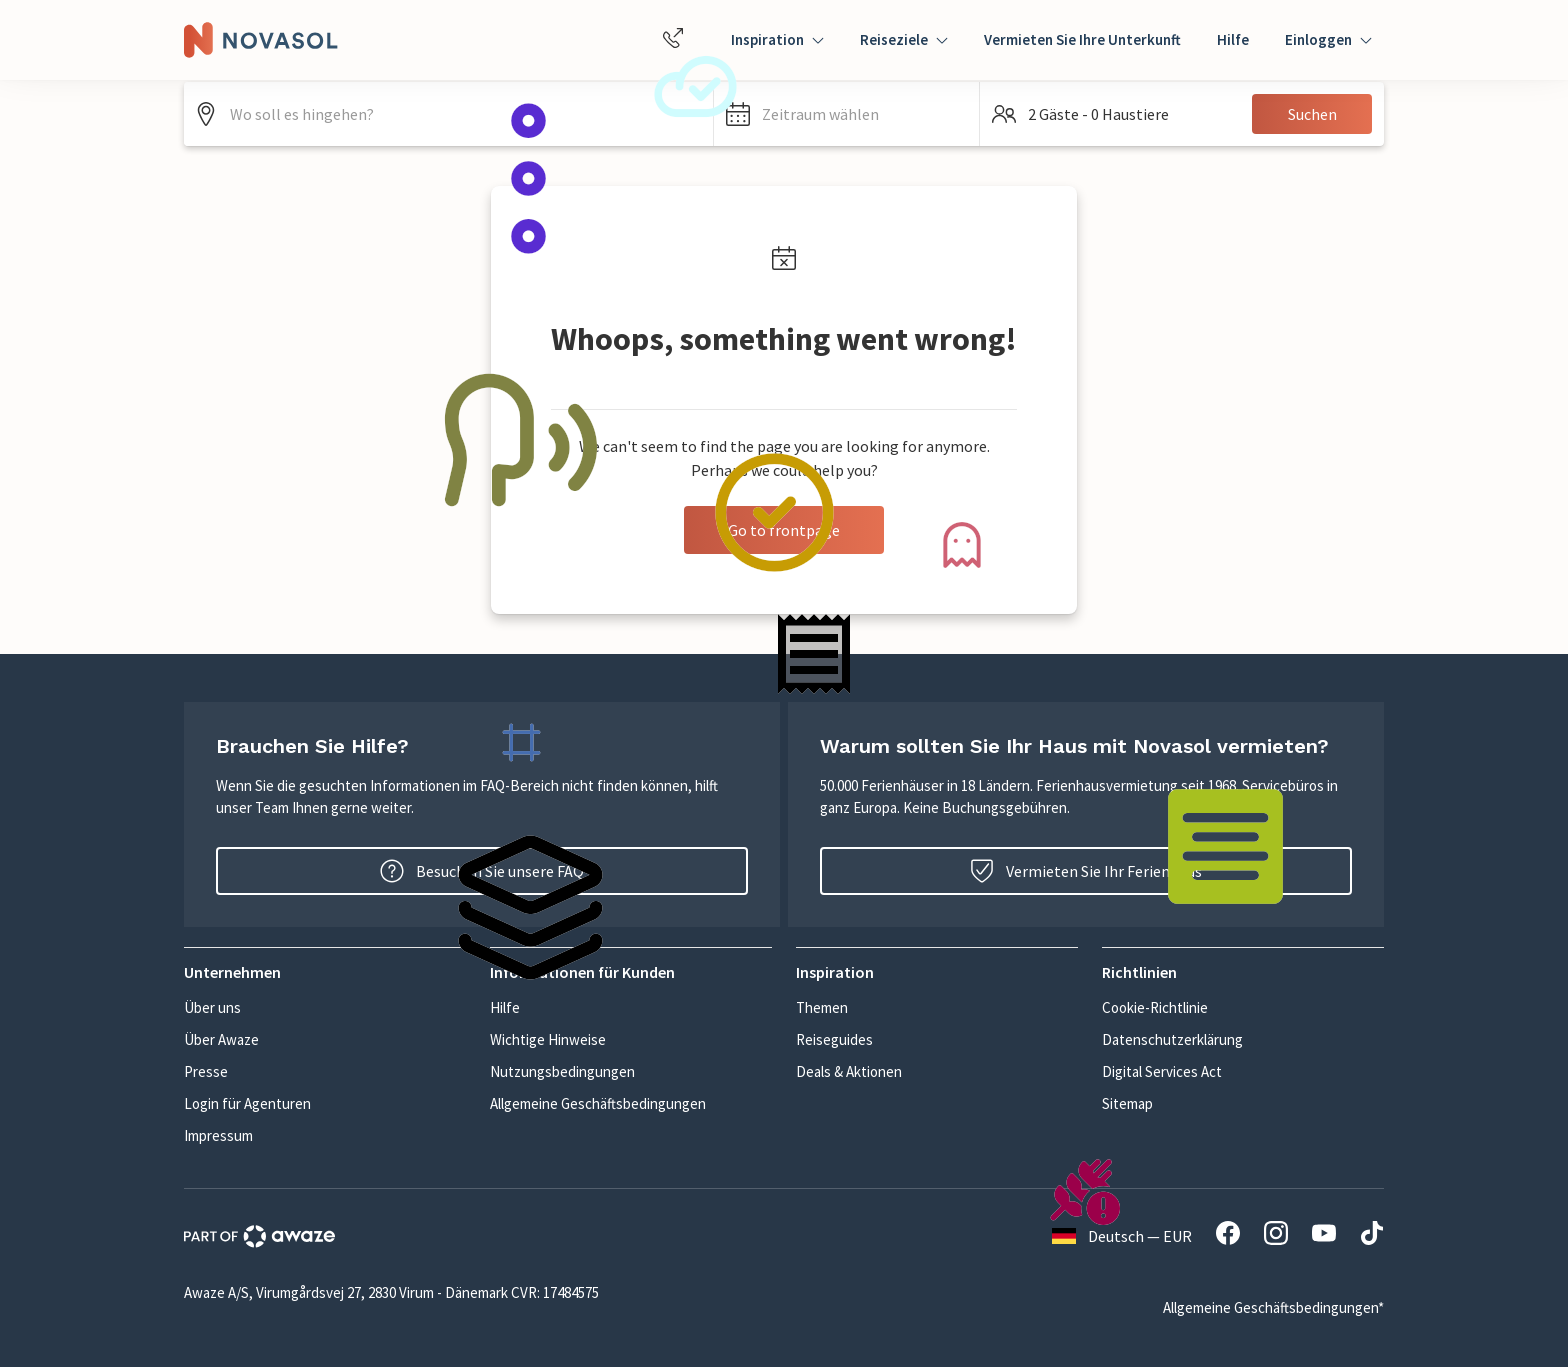  What do you see at coordinates (774, 512) in the screenshot?
I see `indicates task or action completed successfully` at bounding box center [774, 512].